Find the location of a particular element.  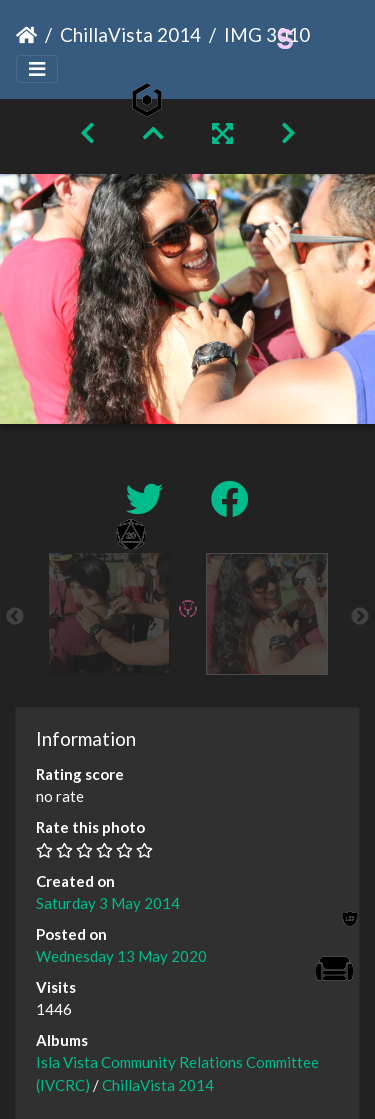

apache couchdb database service is located at coordinates (334, 968).